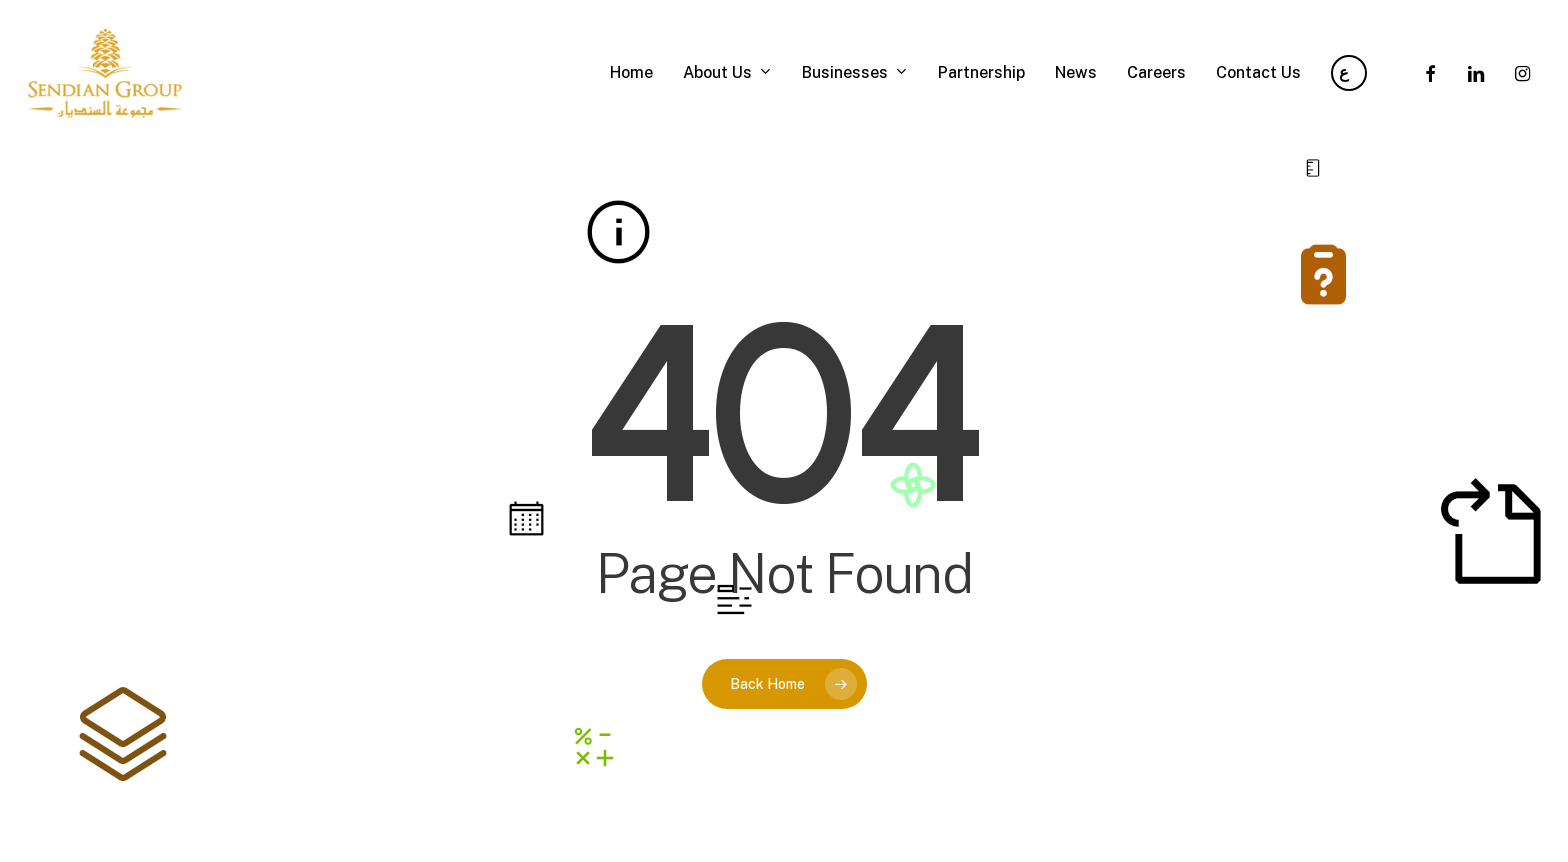 This screenshot has width=1568, height=862. Describe the element at coordinates (619, 232) in the screenshot. I see `view more information or details` at that location.